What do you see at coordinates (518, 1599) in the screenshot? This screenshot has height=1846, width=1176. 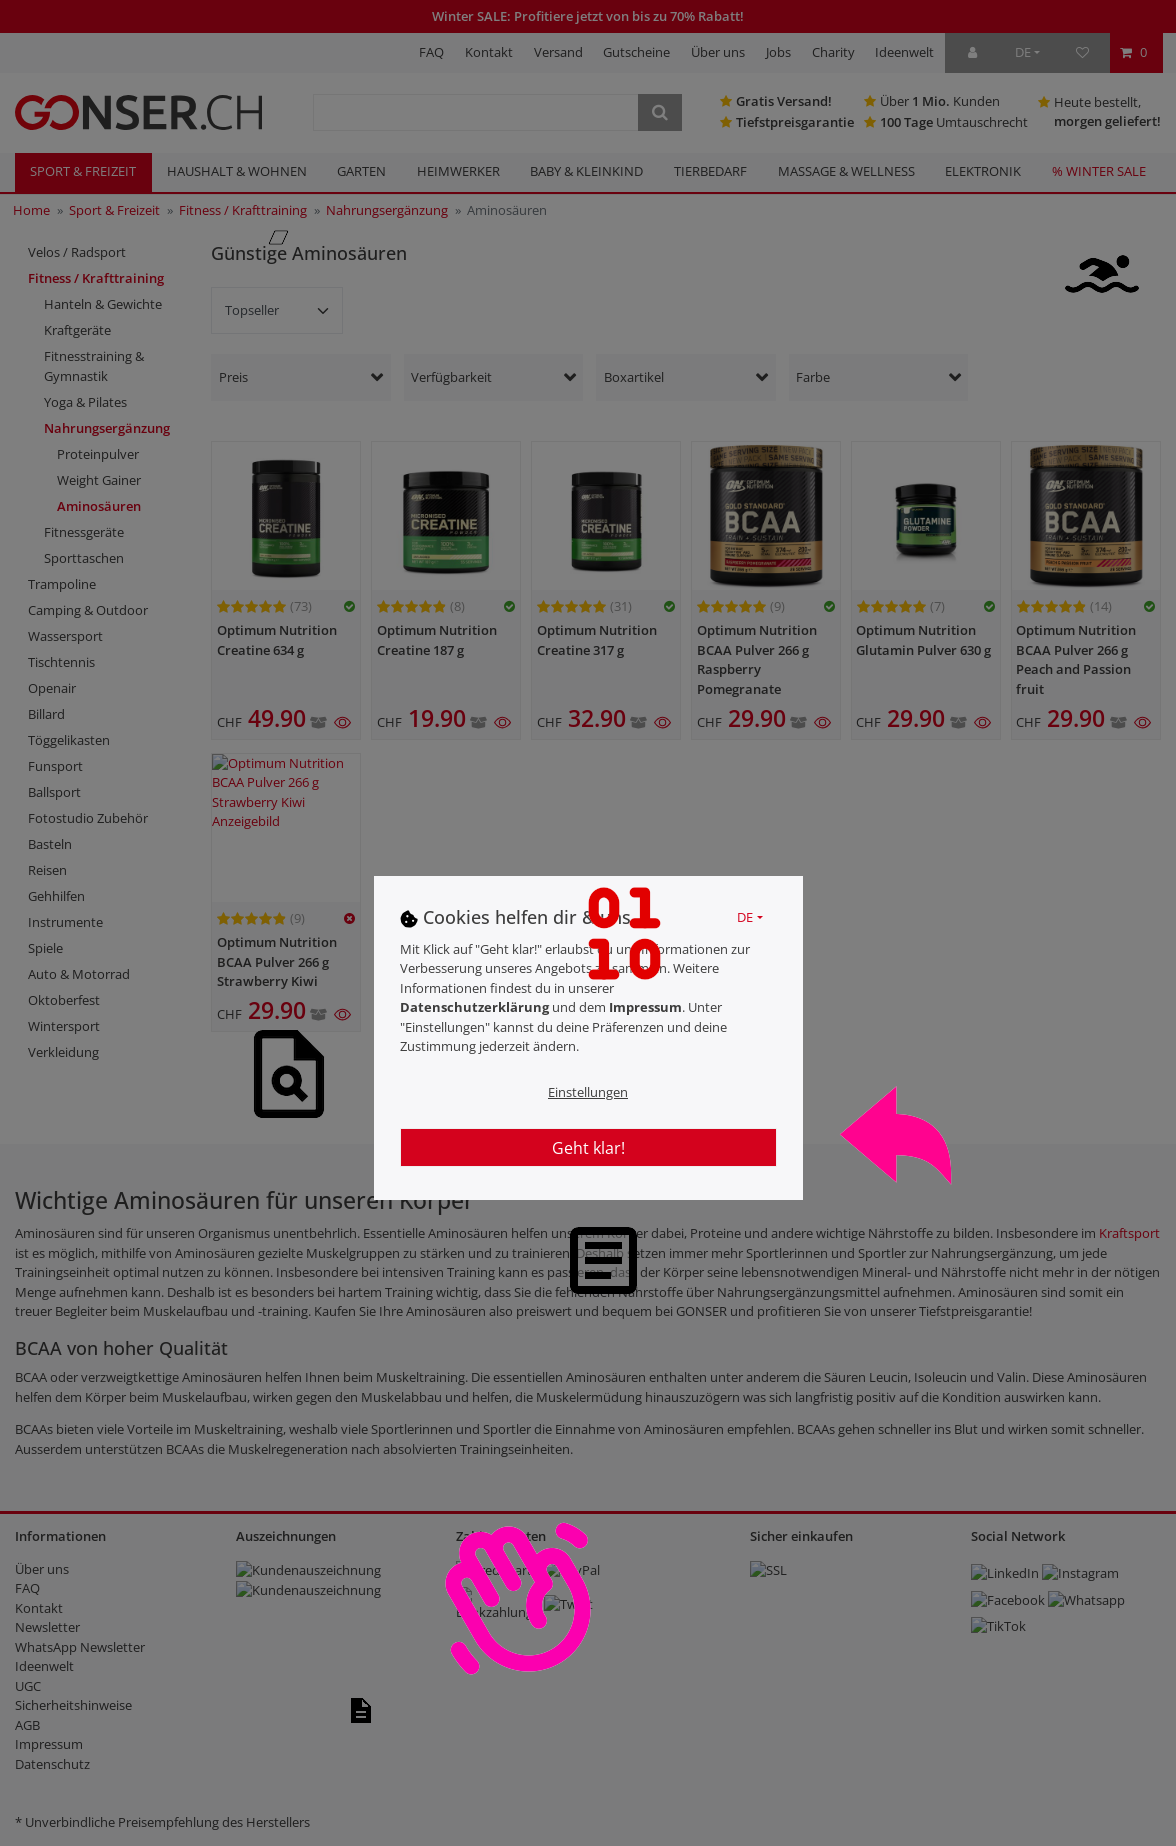 I see `send a greeting or wave to someone` at bounding box center [518, 1599].